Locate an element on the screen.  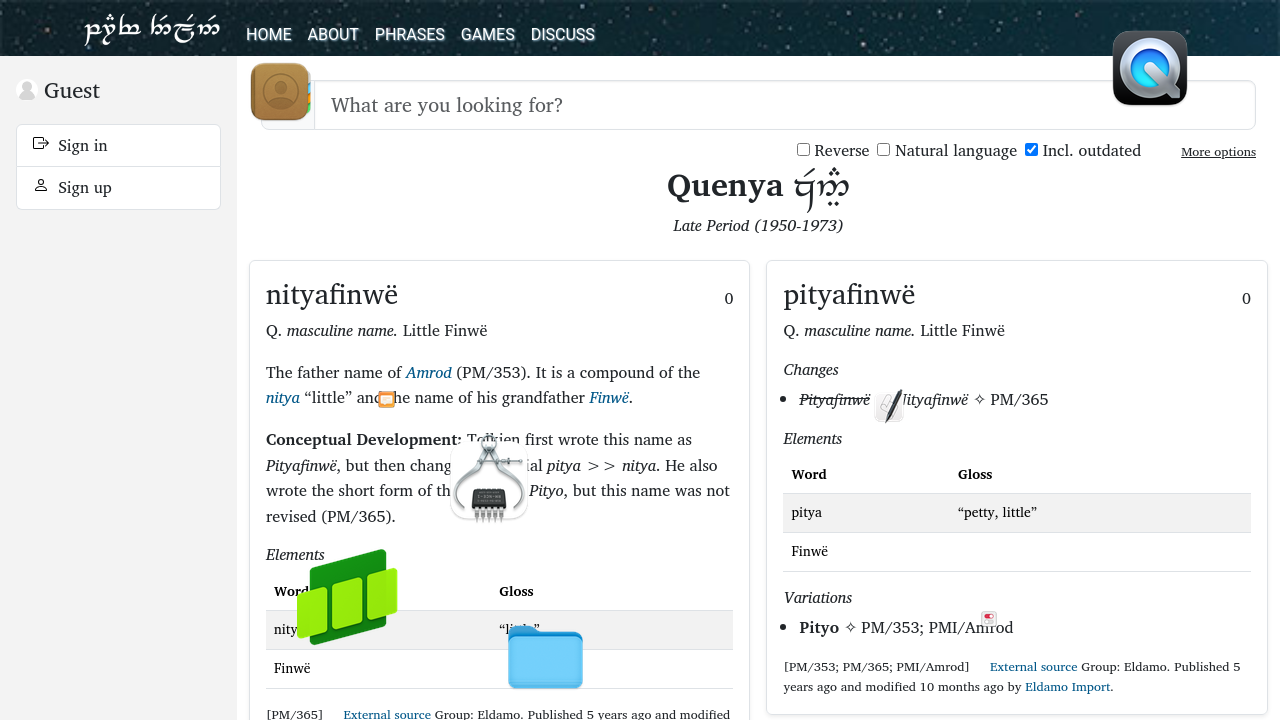
open messaging app is located at coordinates (386, 399).